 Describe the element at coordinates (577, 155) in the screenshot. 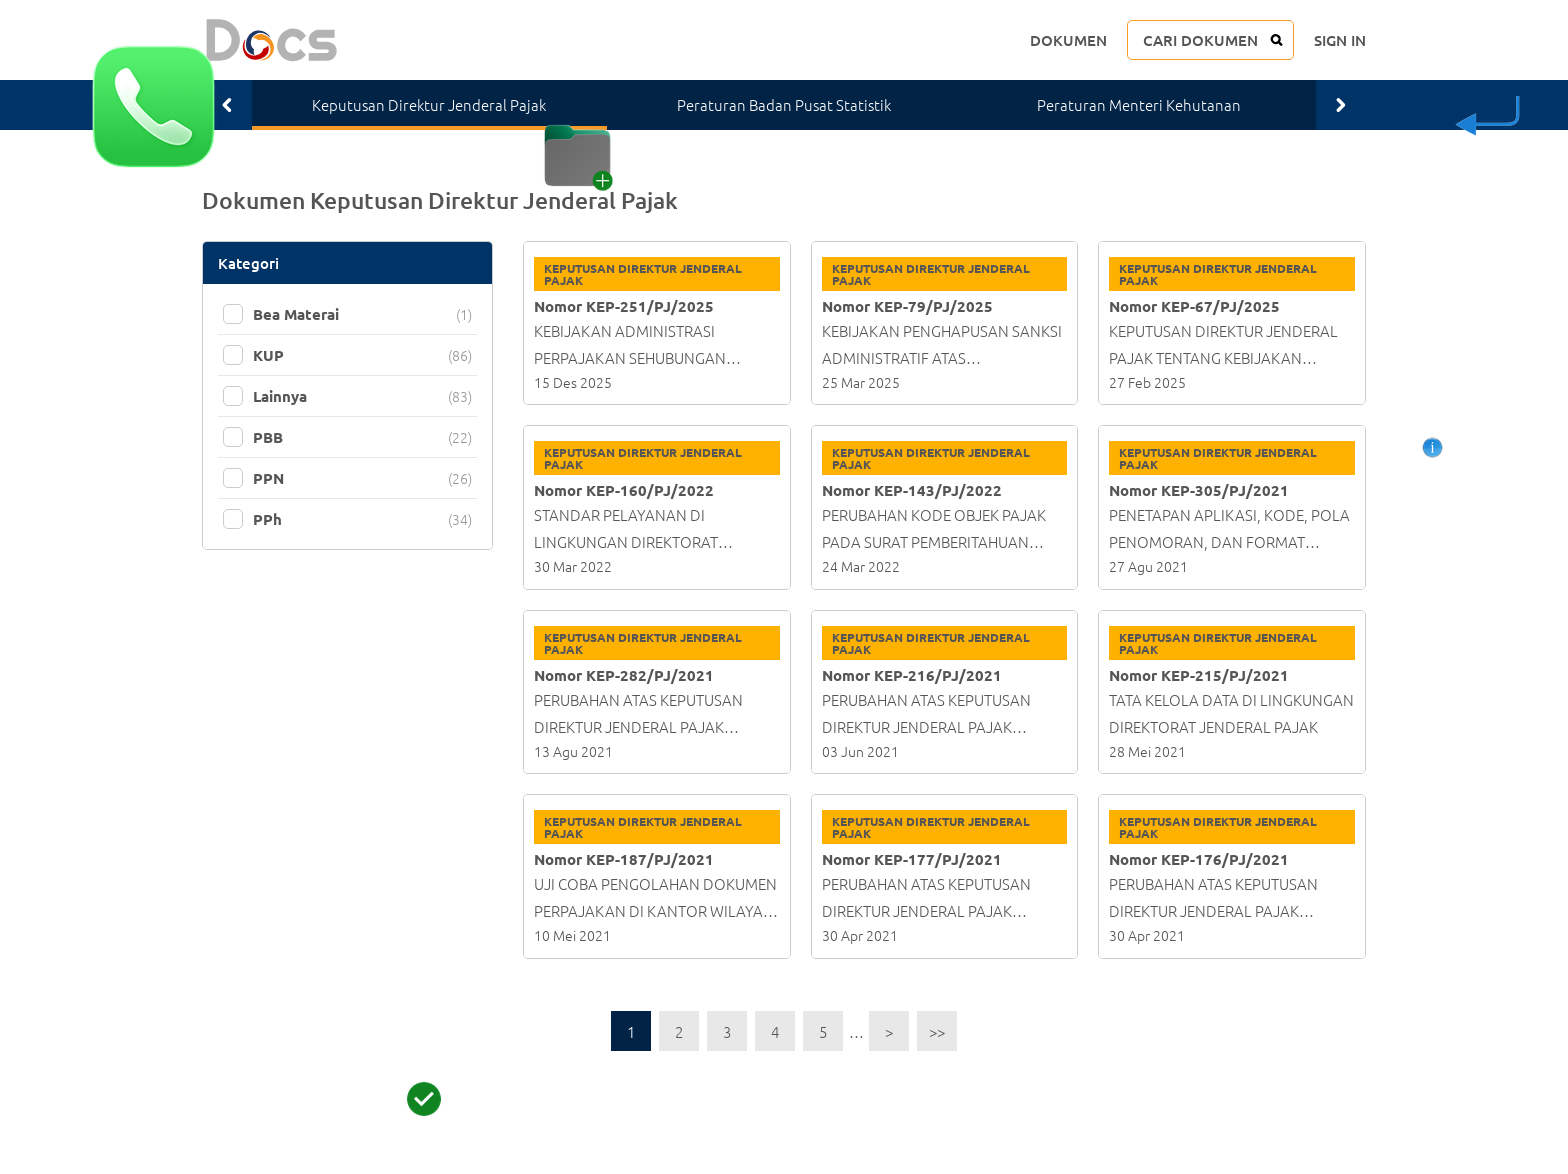

I see `create a new folder` at that location.